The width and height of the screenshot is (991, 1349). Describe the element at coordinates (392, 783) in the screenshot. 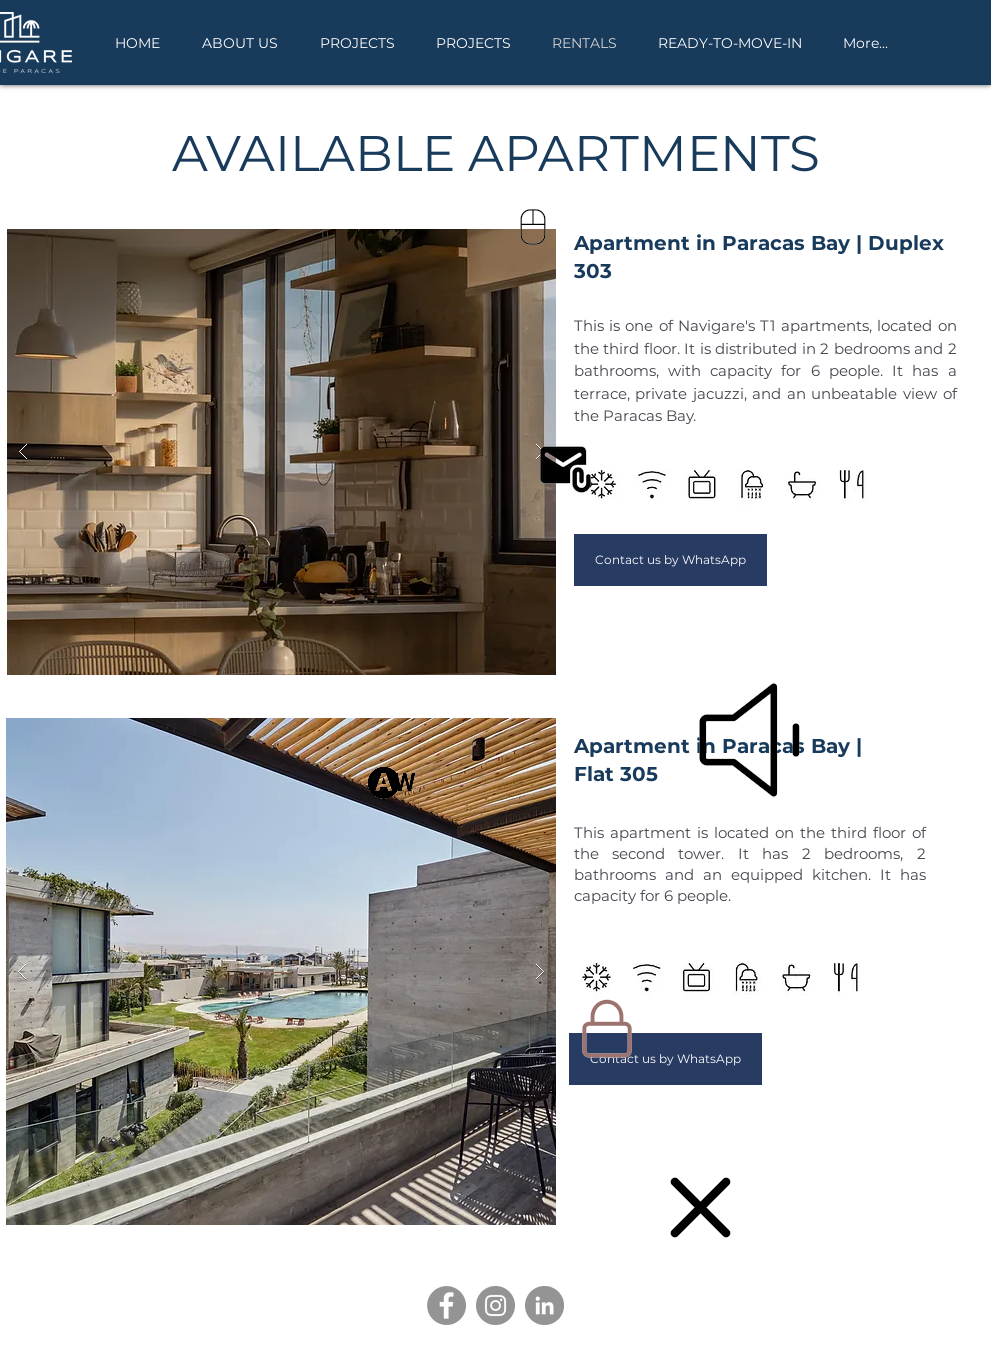

I see `enable auto white balance` at that location.